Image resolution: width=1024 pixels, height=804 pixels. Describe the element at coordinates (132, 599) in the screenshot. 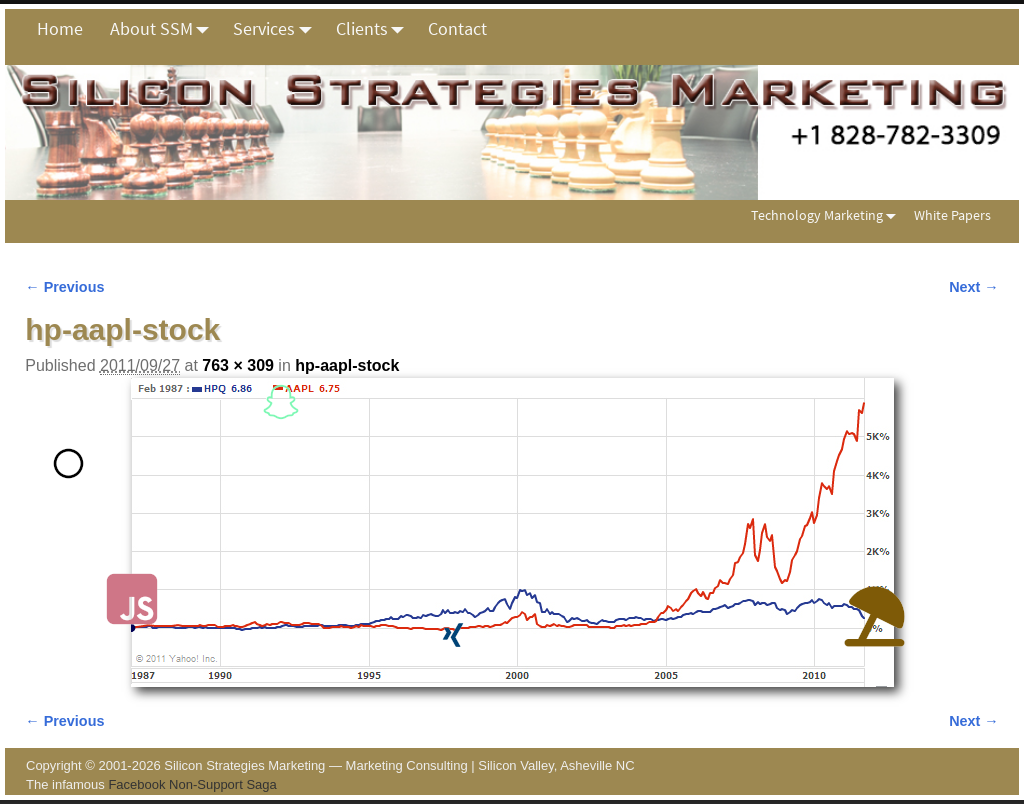

I see `JavaScript programming language logo` at that location.